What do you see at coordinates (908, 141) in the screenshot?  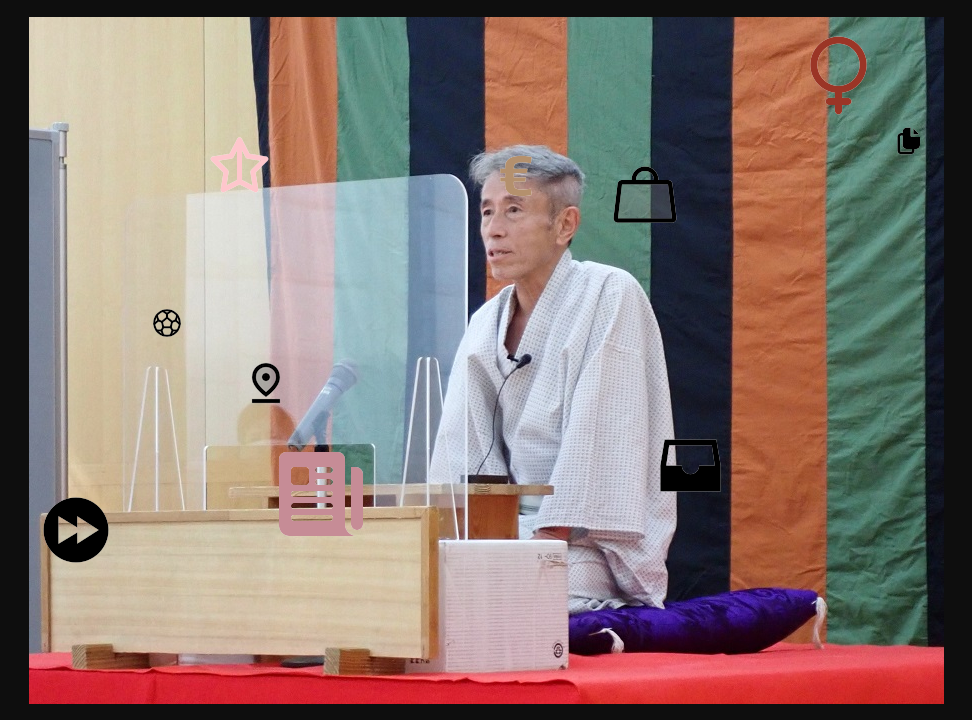 I see `access your files and documents` at bounding box center [908, 141].